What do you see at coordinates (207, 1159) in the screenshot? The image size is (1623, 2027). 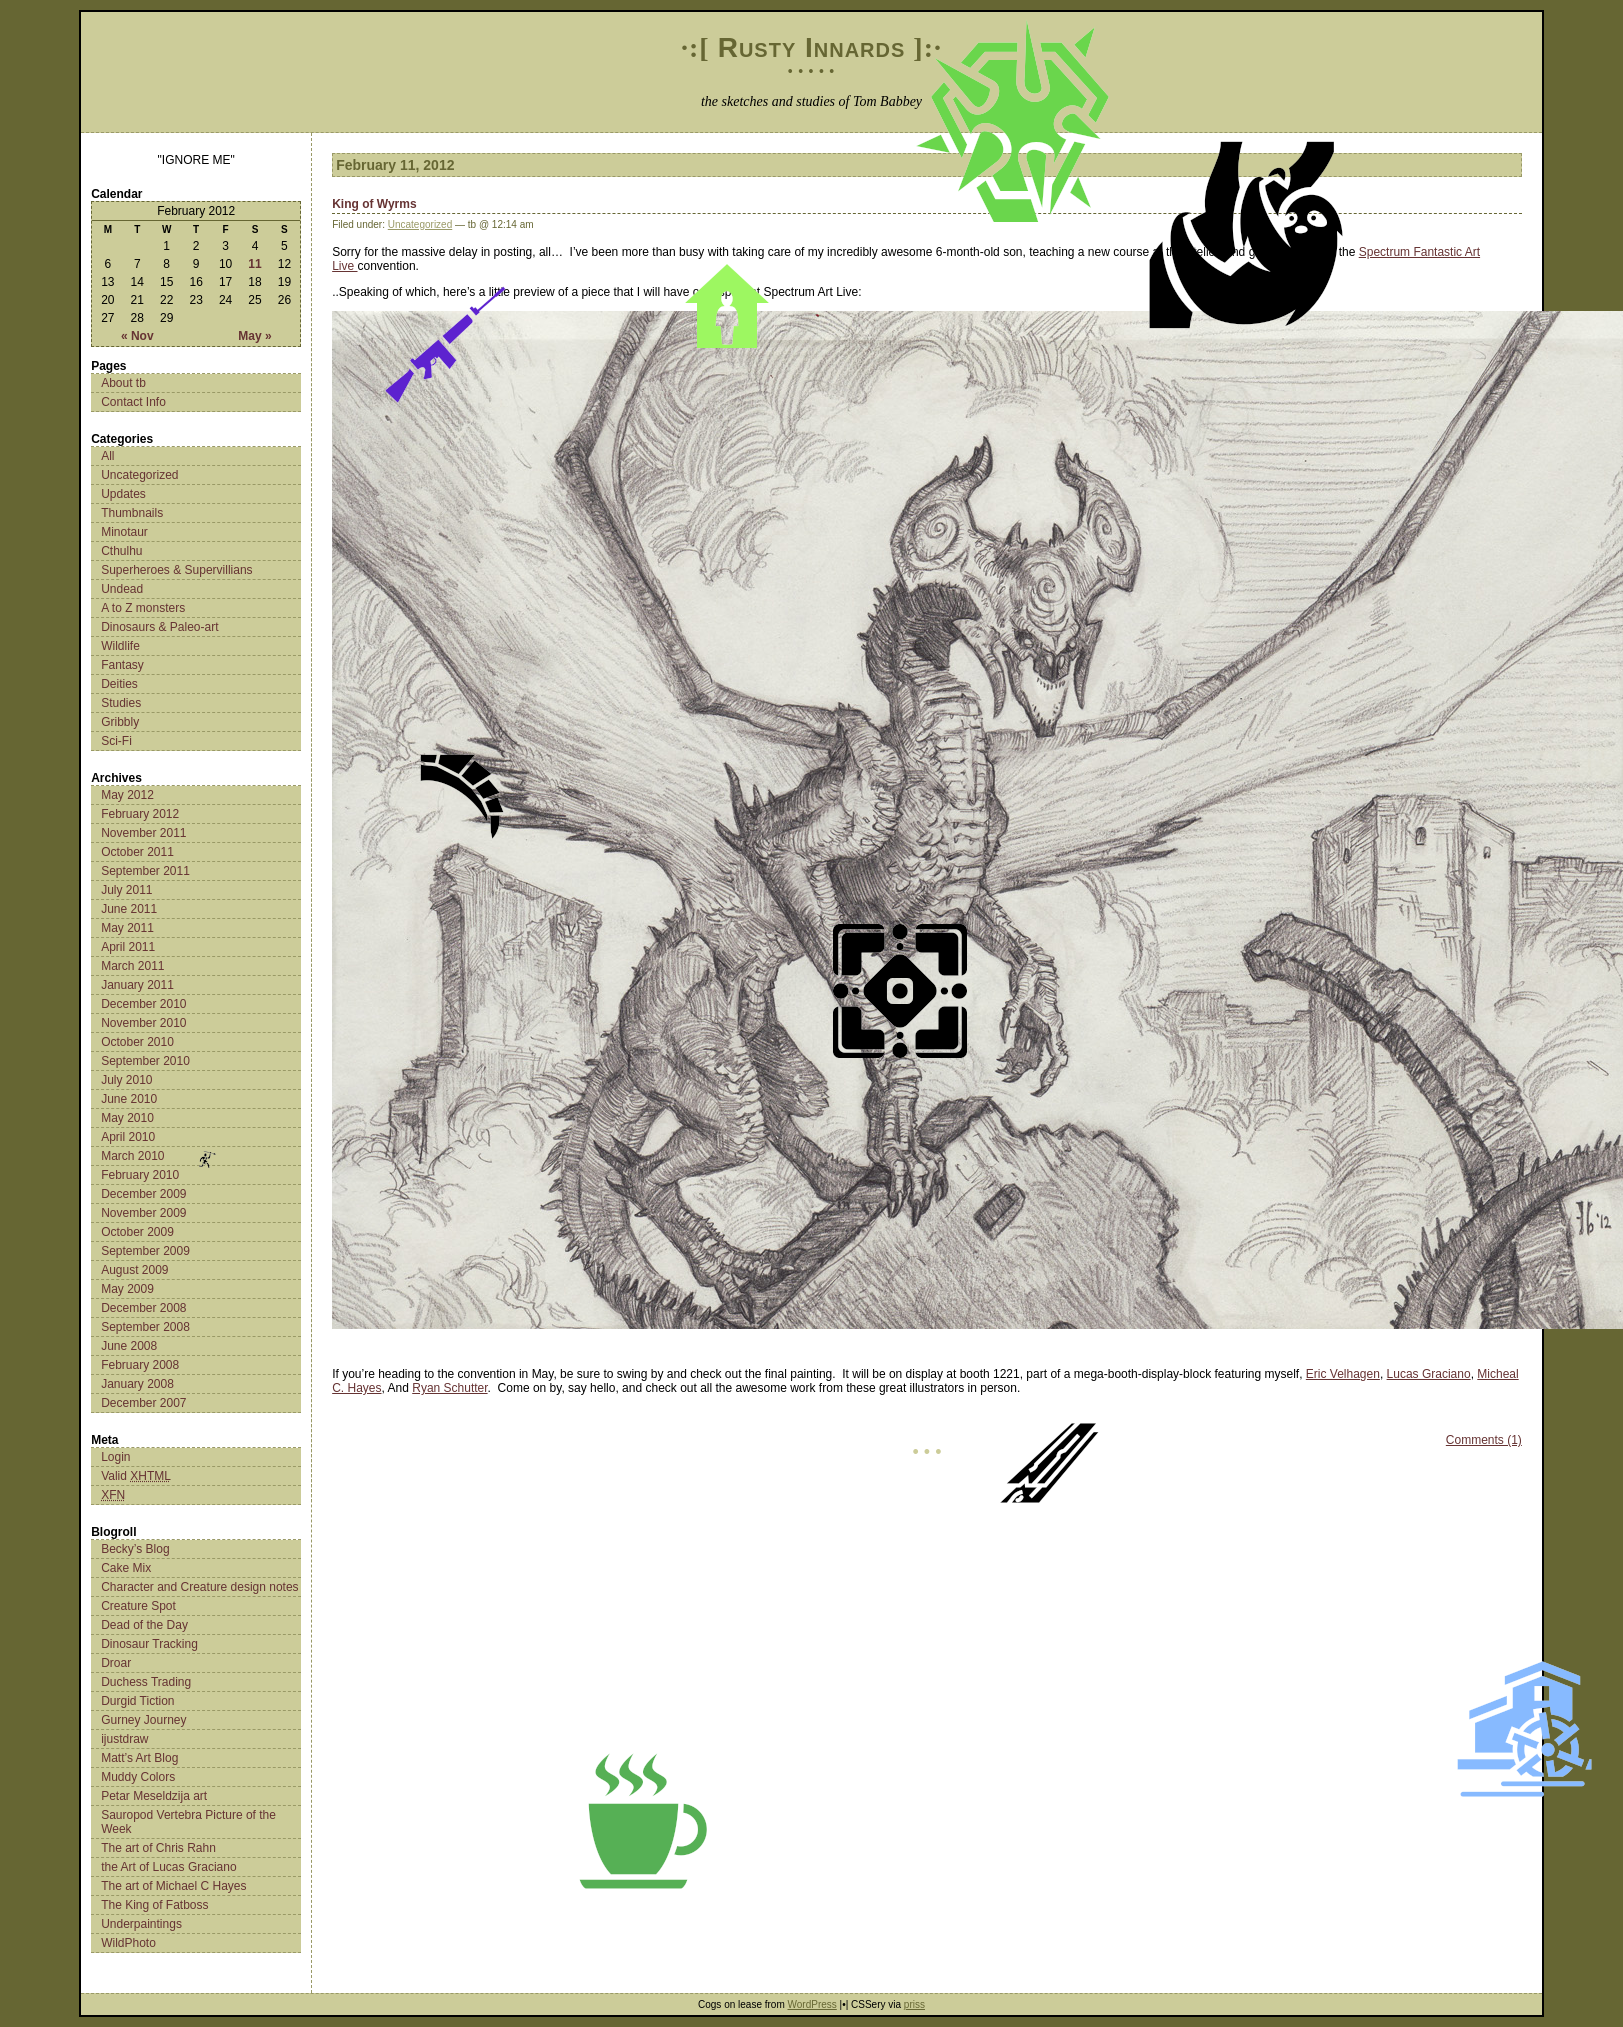 I see `select caveman character class` at bounding box center [207, 1159].